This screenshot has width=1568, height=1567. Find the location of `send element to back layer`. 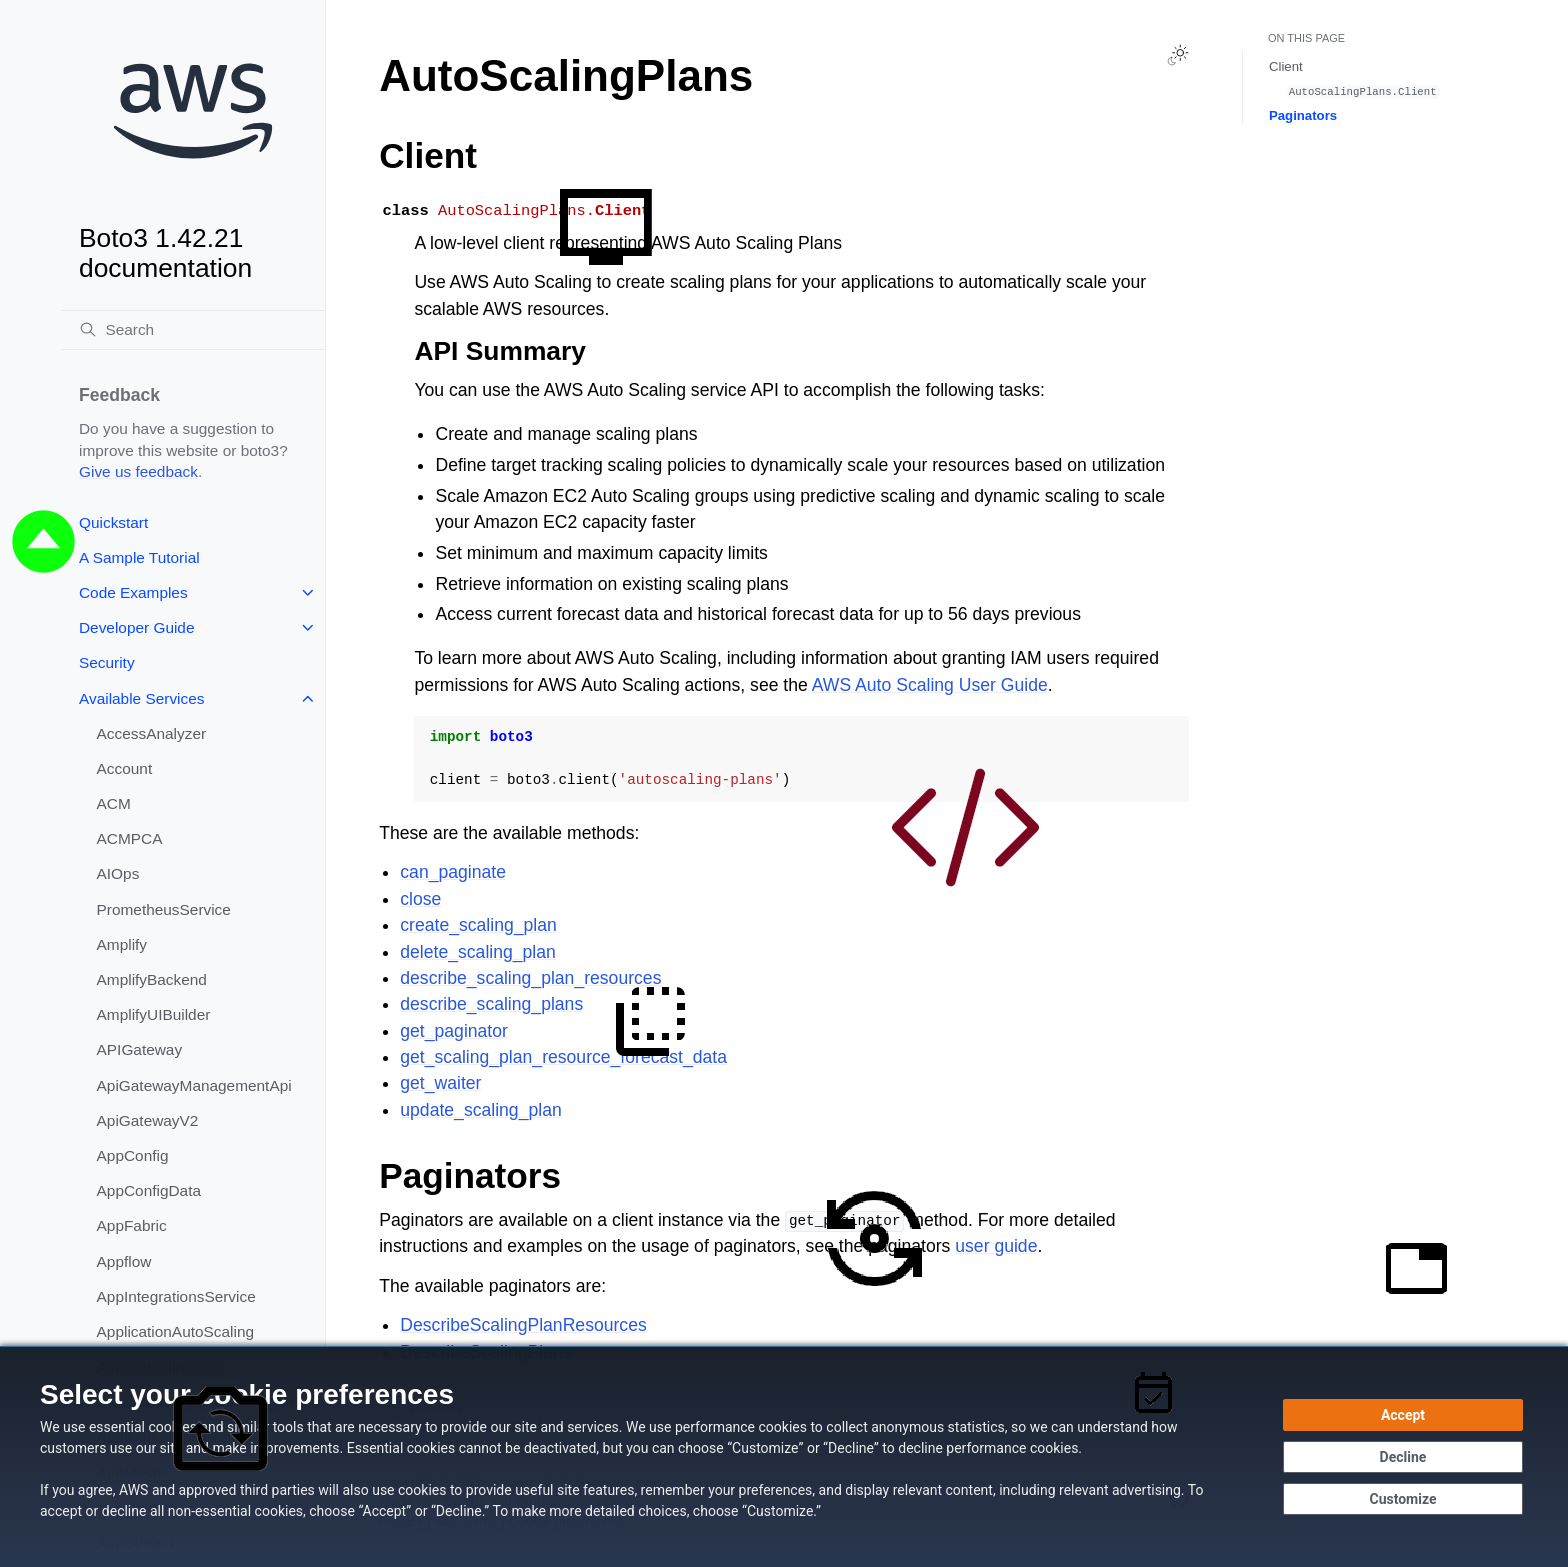

send element to back layer is located at coordinates (650, 1021).